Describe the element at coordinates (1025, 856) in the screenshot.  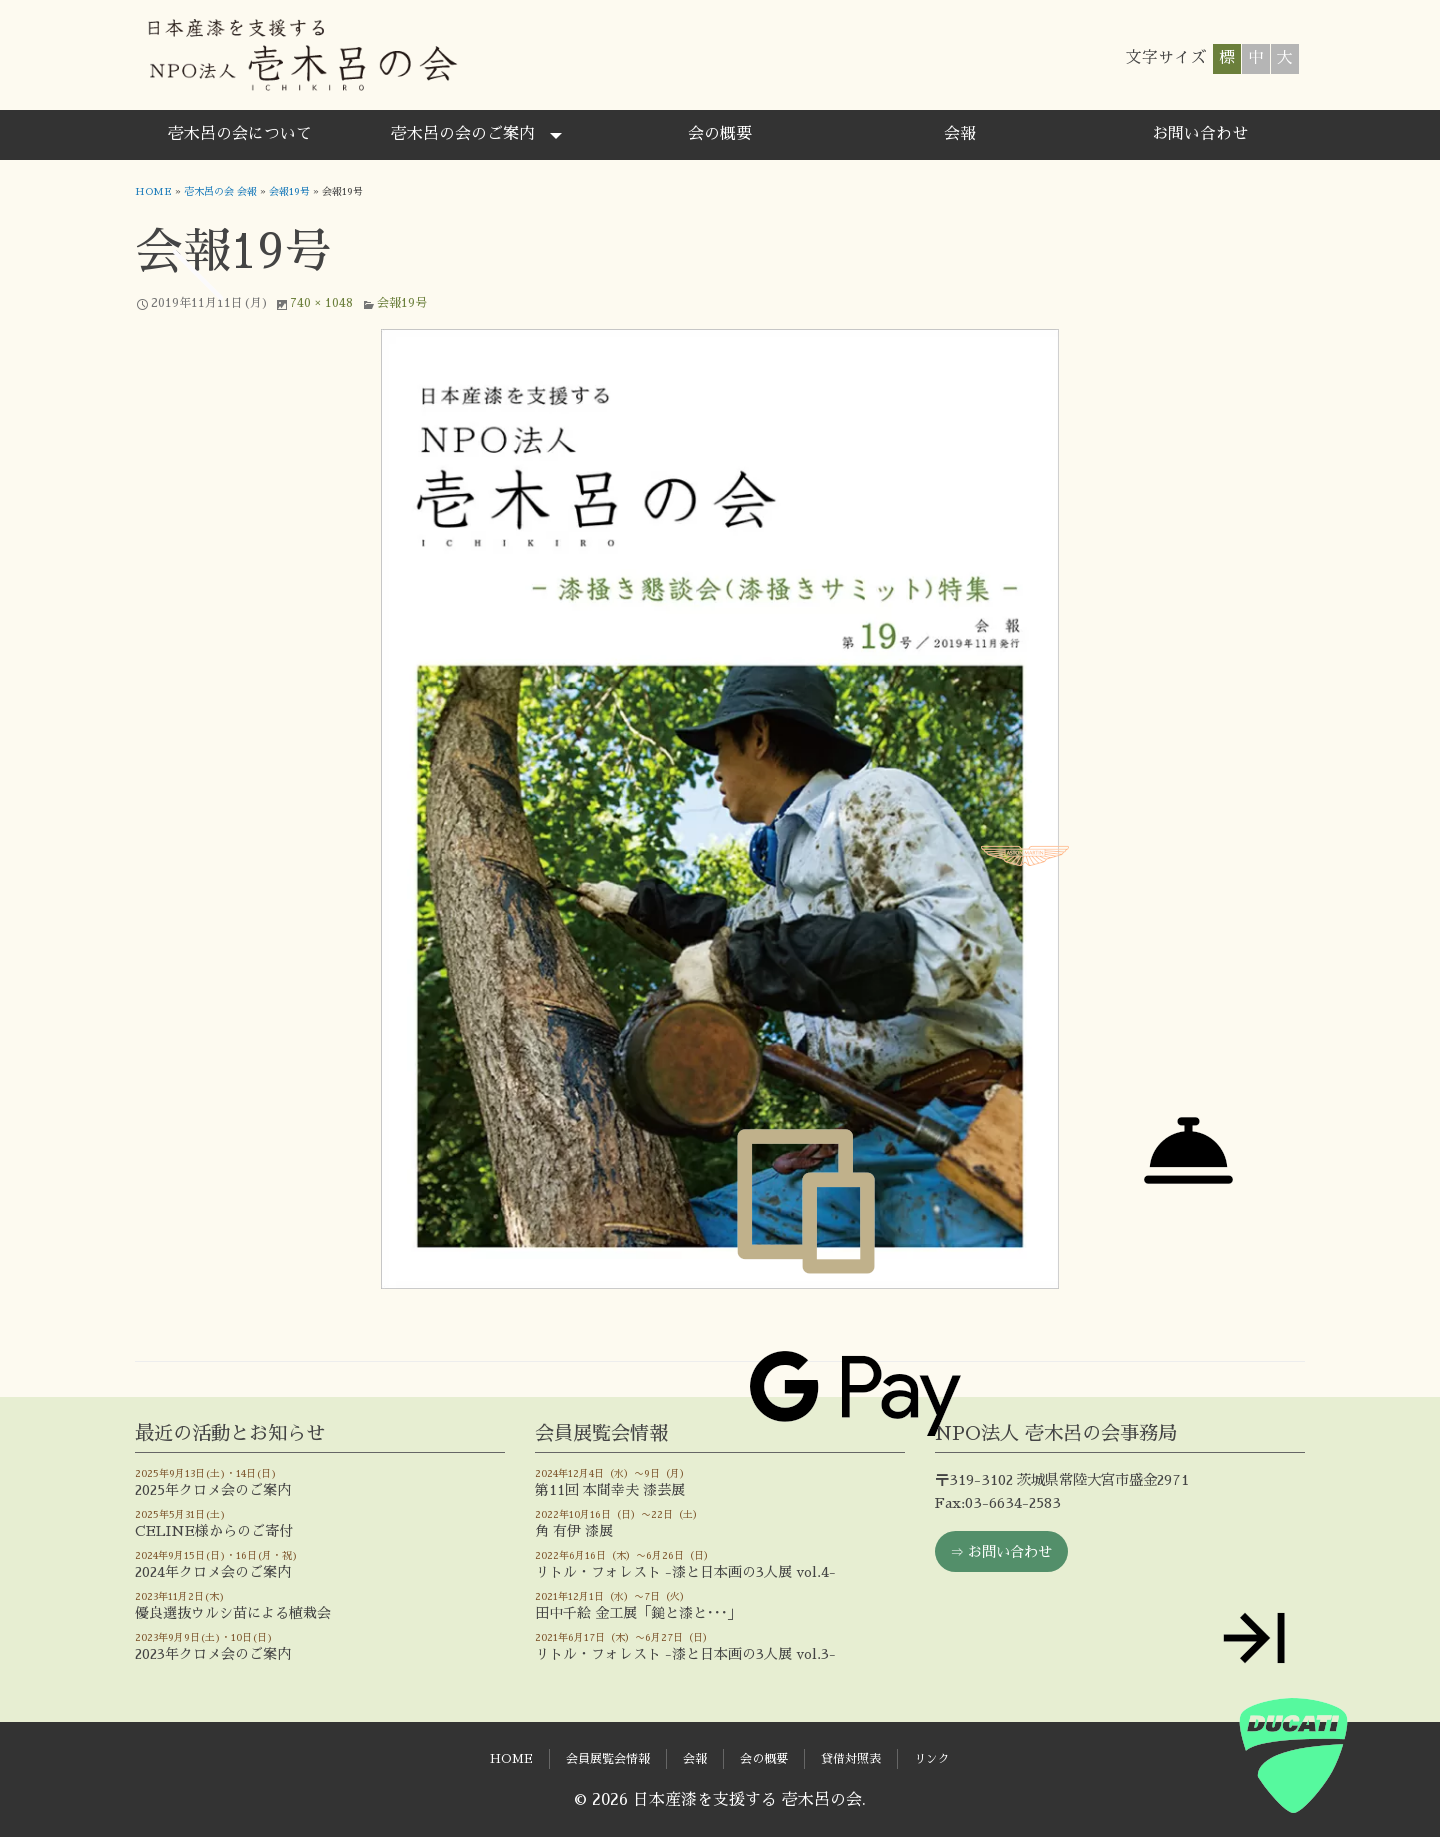
I see `Aston Martin brand logo` at that location.